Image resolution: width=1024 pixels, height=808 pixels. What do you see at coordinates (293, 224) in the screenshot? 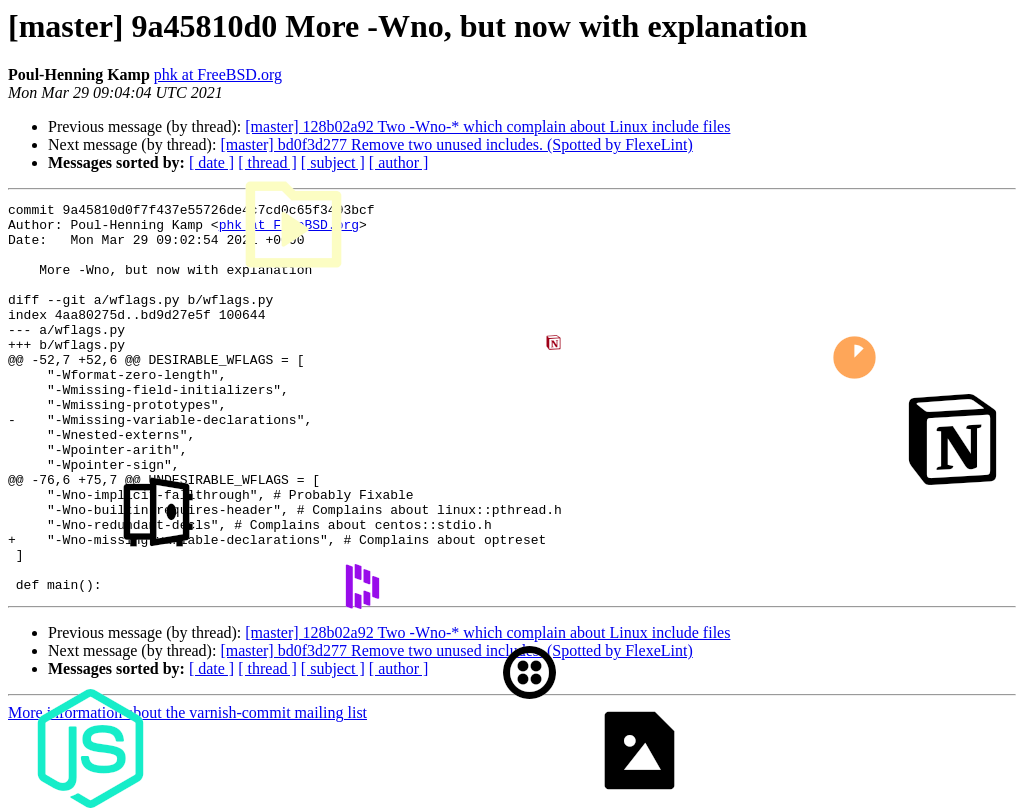
I see `open video files folder` at bounding box center [293, 224].